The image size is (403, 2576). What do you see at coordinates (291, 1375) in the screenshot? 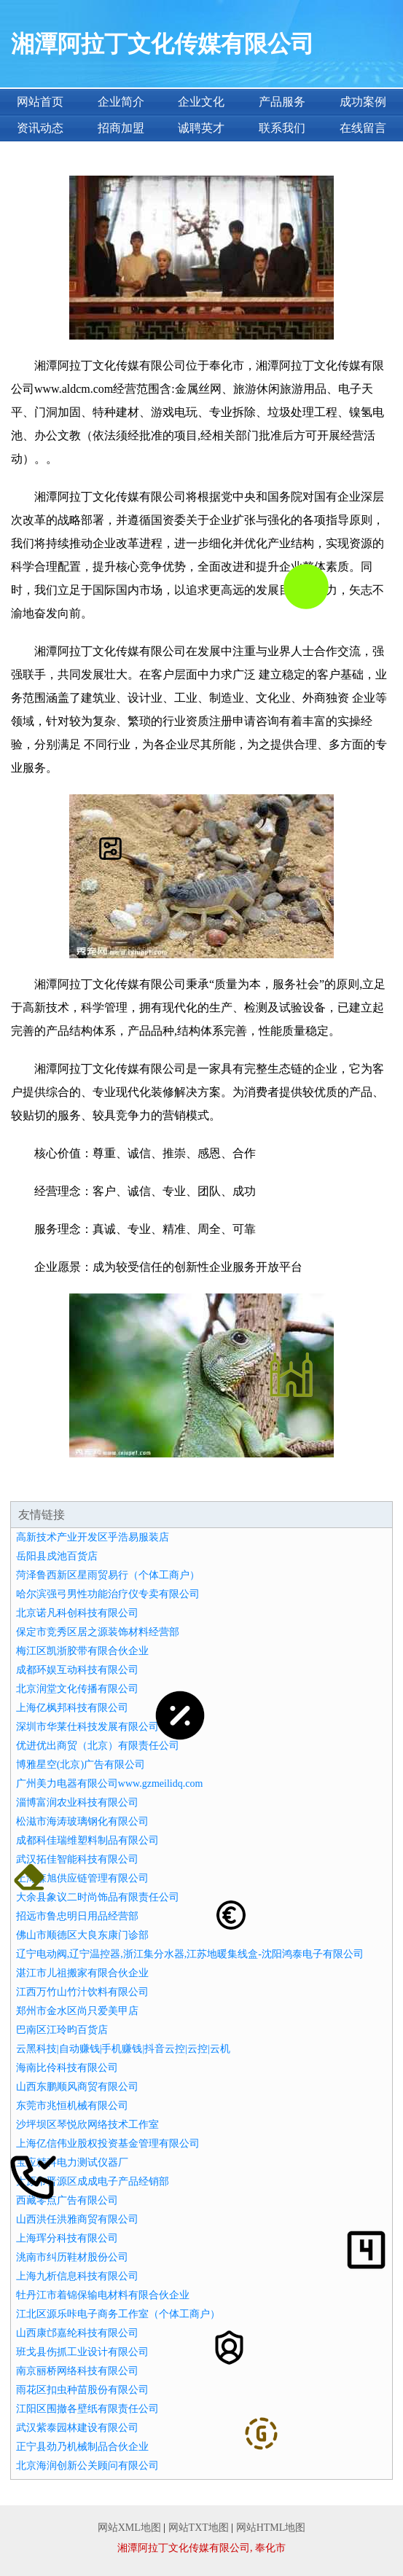
I see `find nearby synagogues` at bounding box center [291, 1375].